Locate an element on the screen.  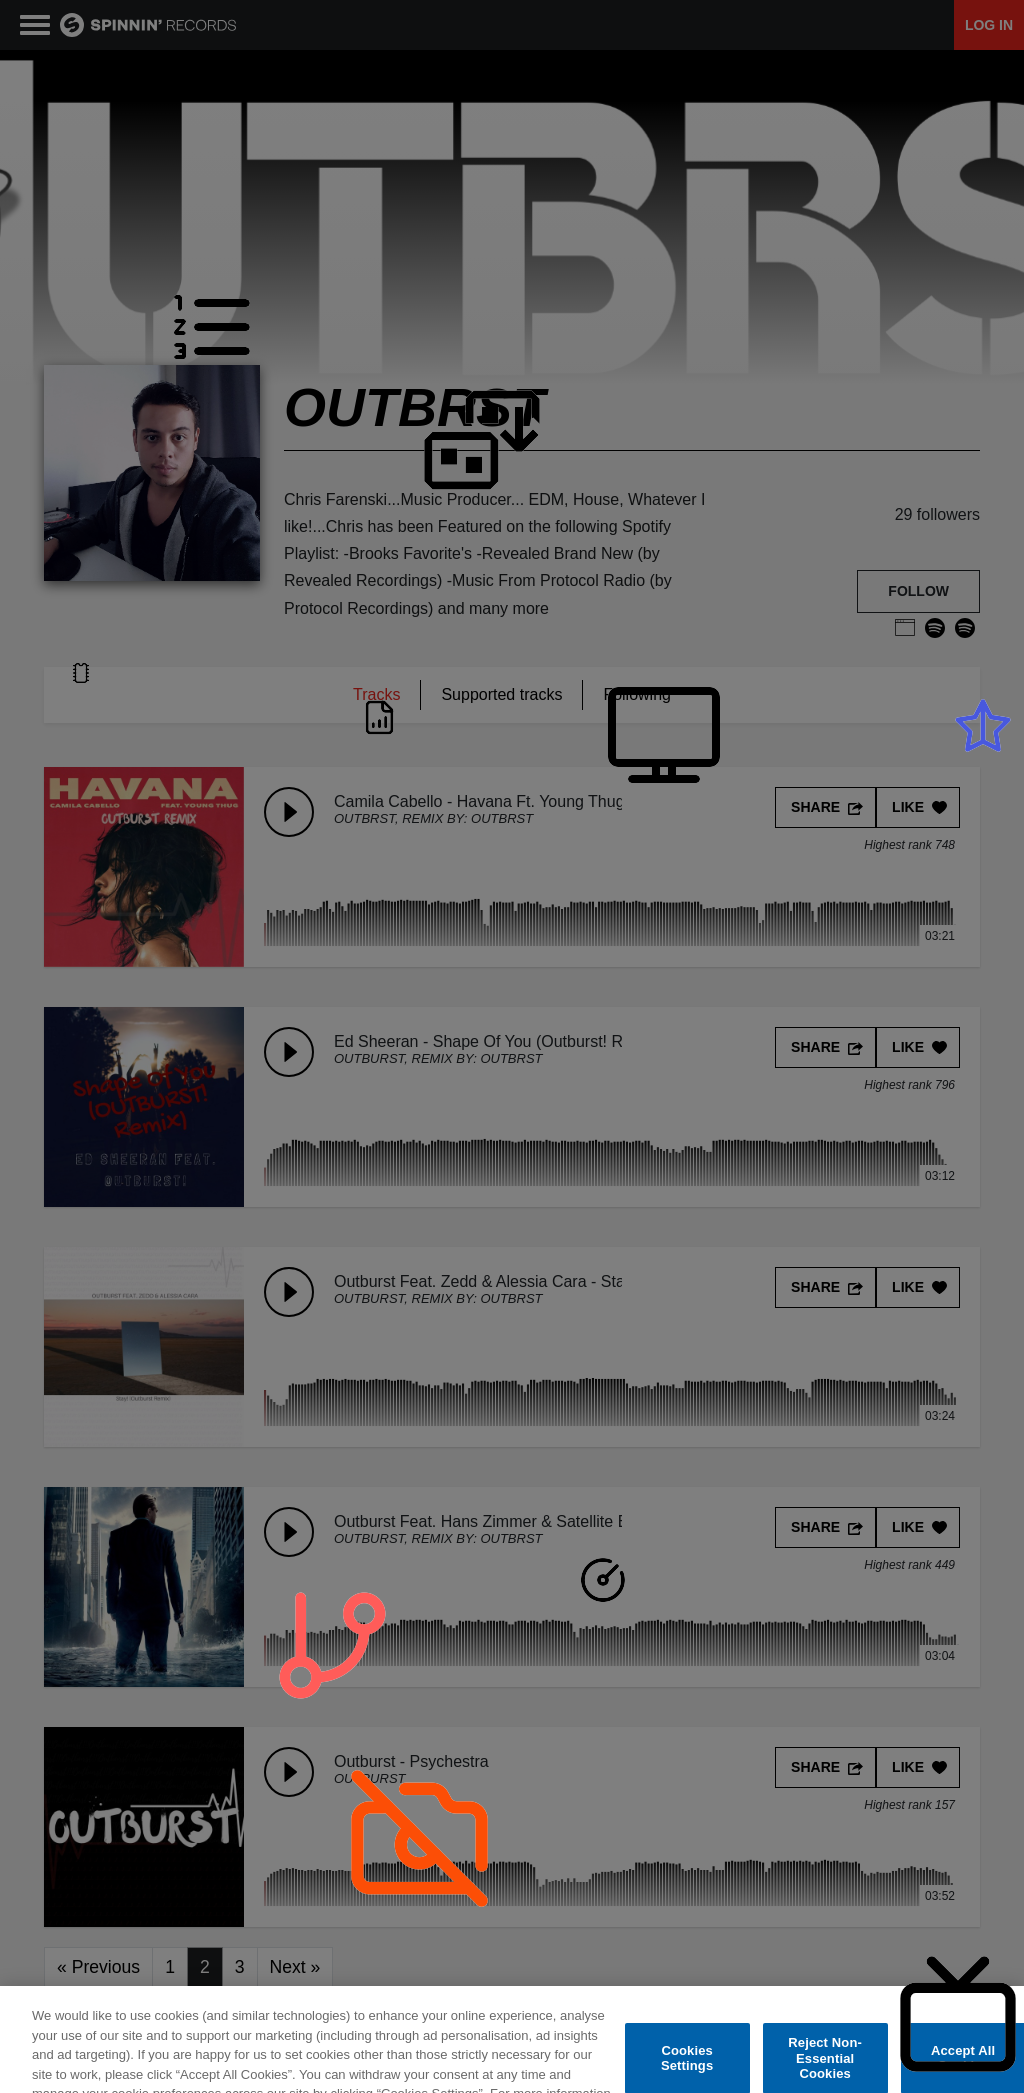
view file with growth analytics is located at coordinates (379, 717).